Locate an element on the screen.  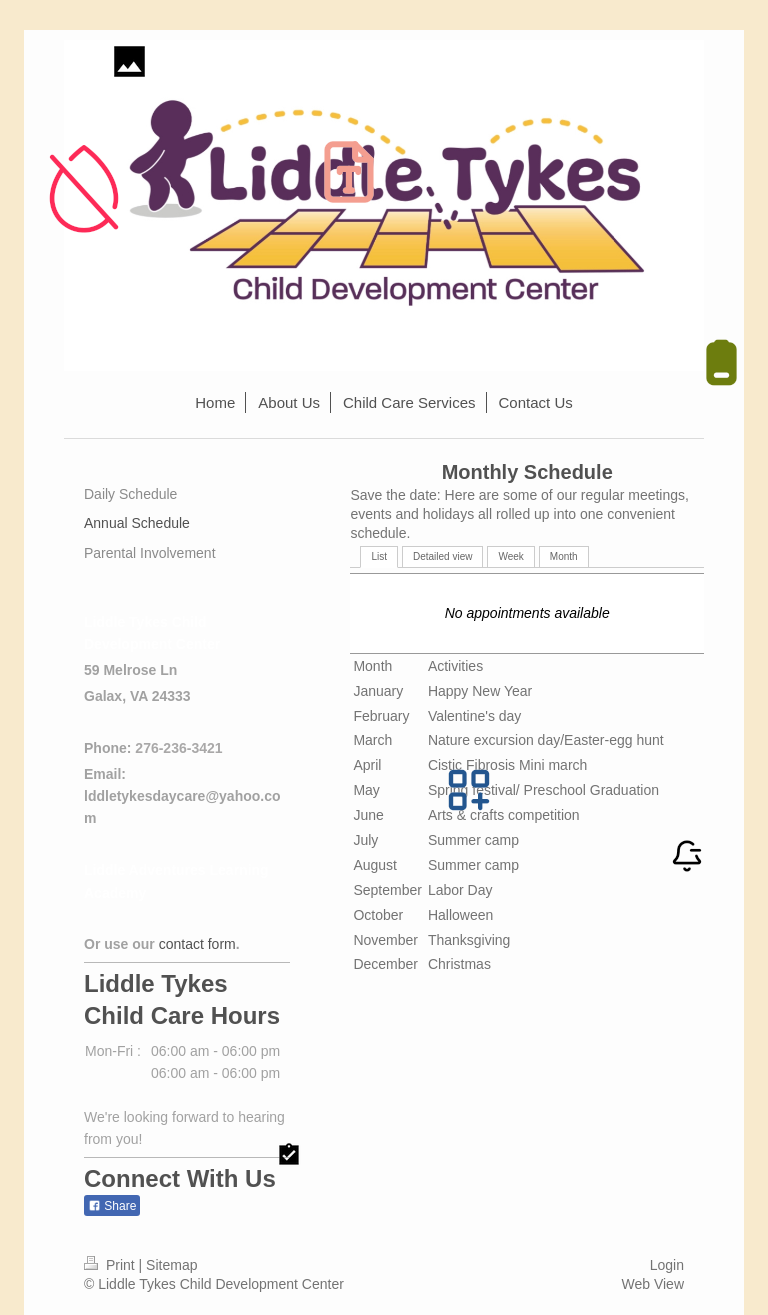
view photos or images is located at coordinates (129, 61).